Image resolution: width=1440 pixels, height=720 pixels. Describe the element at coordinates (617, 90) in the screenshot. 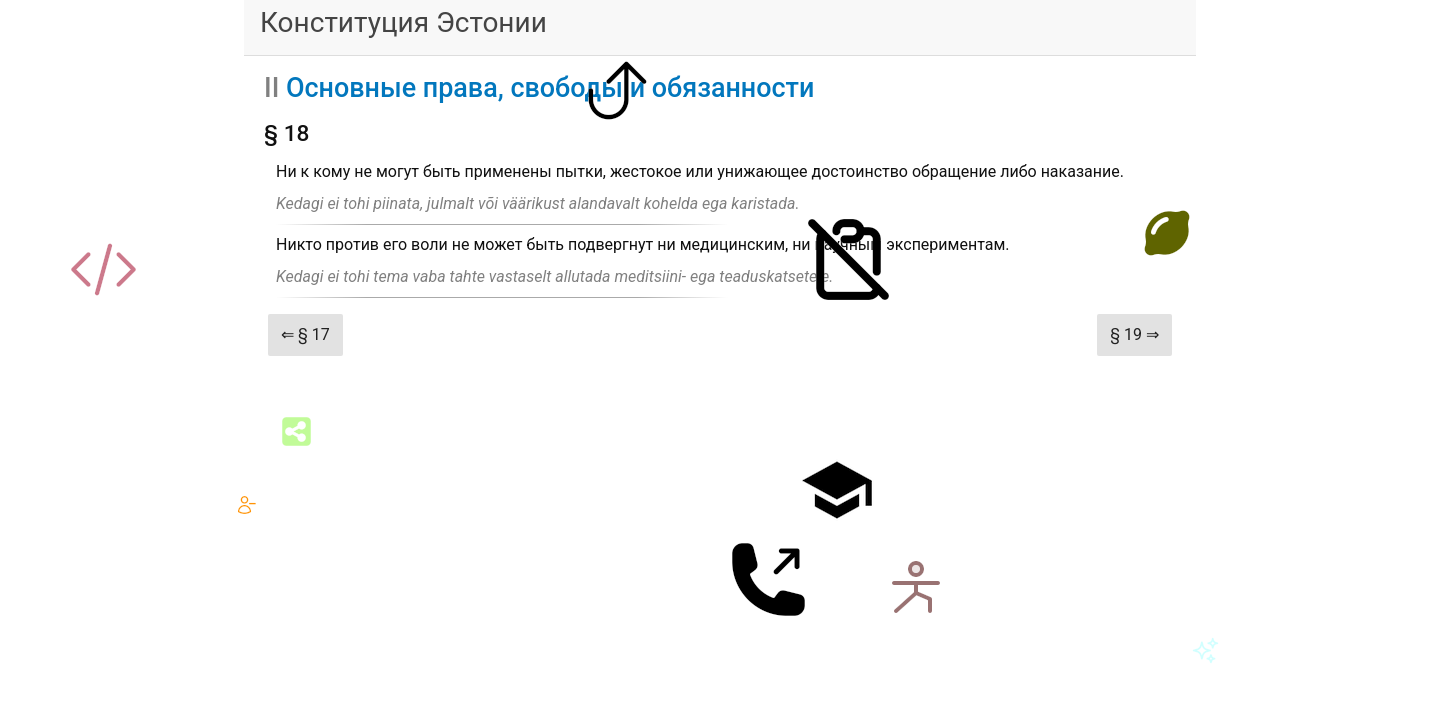

I see `go back or return to previous state` at that location.